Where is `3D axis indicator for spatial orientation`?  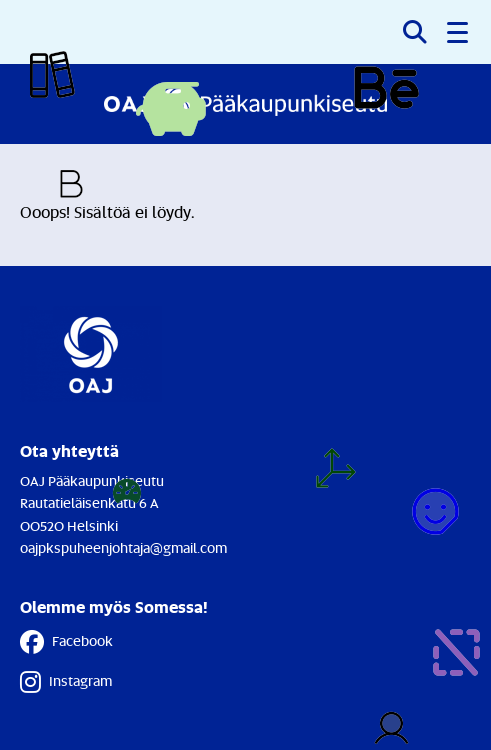 3D axis indicator for spatial orientation is located at coordinates (333, 470).